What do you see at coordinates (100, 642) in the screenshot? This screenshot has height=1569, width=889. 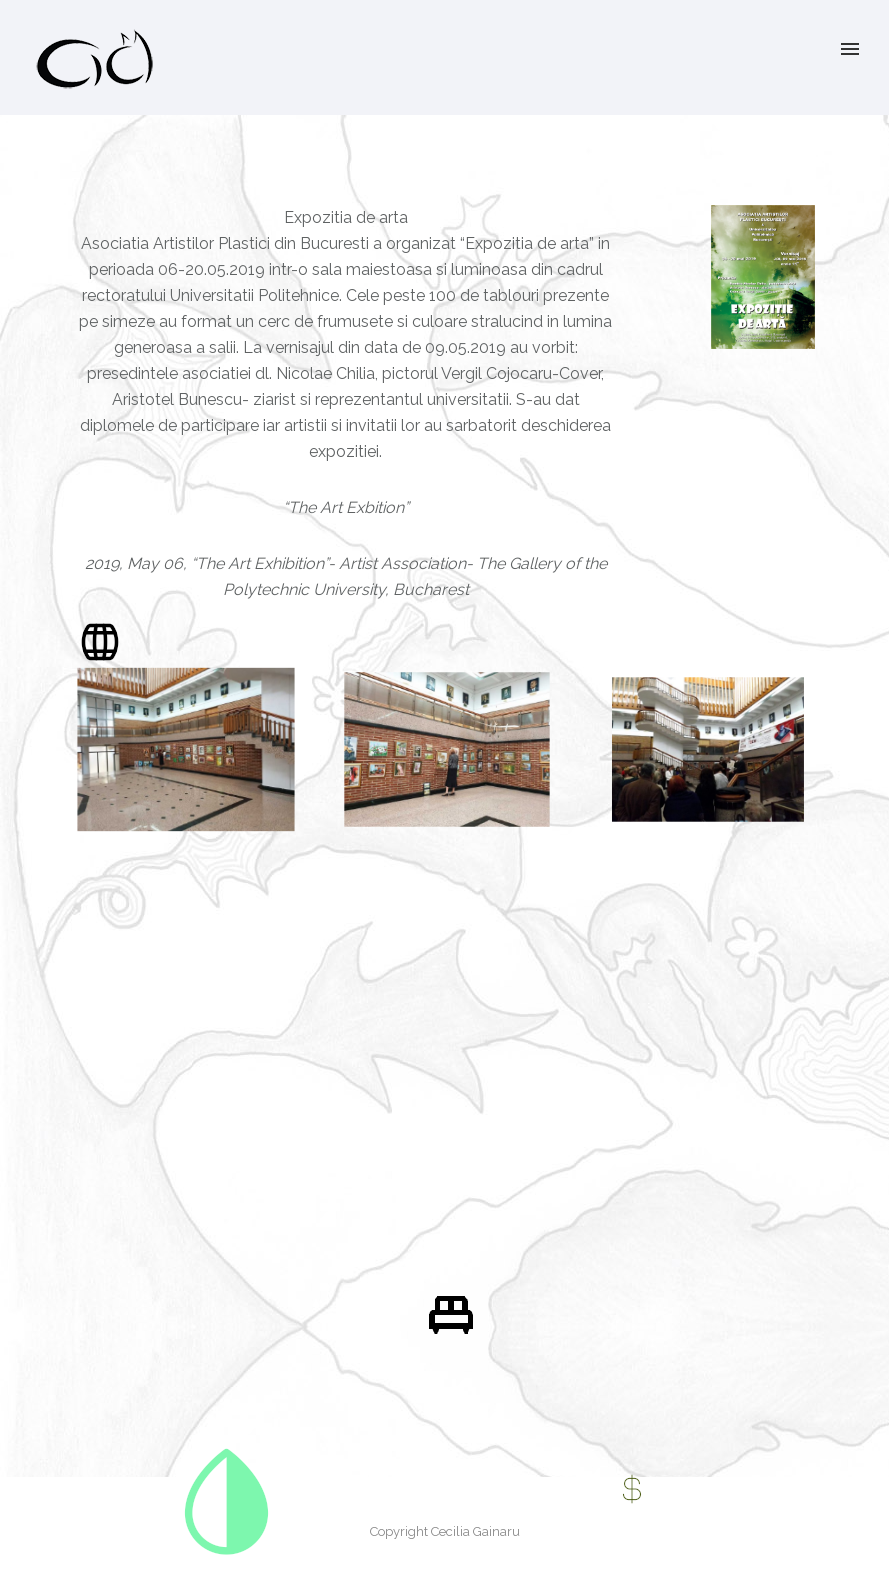 I see `view inventory or storage items` at bounding box center [100, 642].